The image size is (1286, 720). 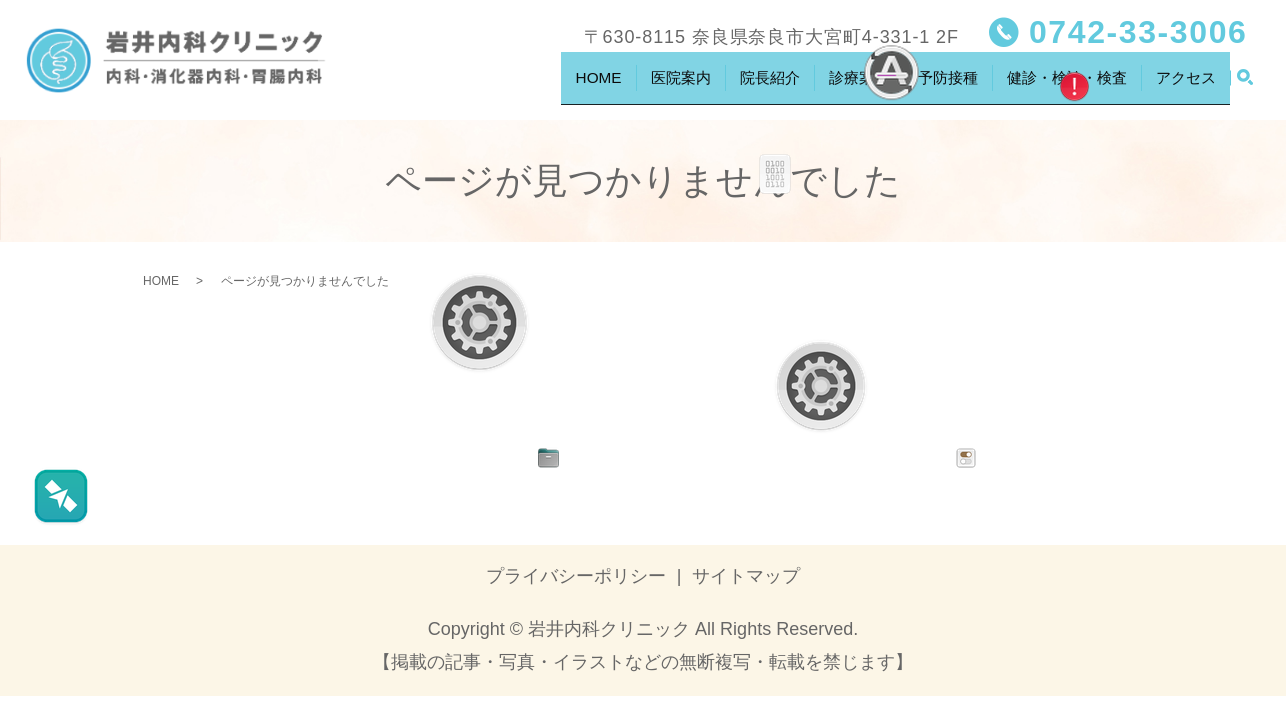 I want to click on open system preferences, so click(x=479, y=322).